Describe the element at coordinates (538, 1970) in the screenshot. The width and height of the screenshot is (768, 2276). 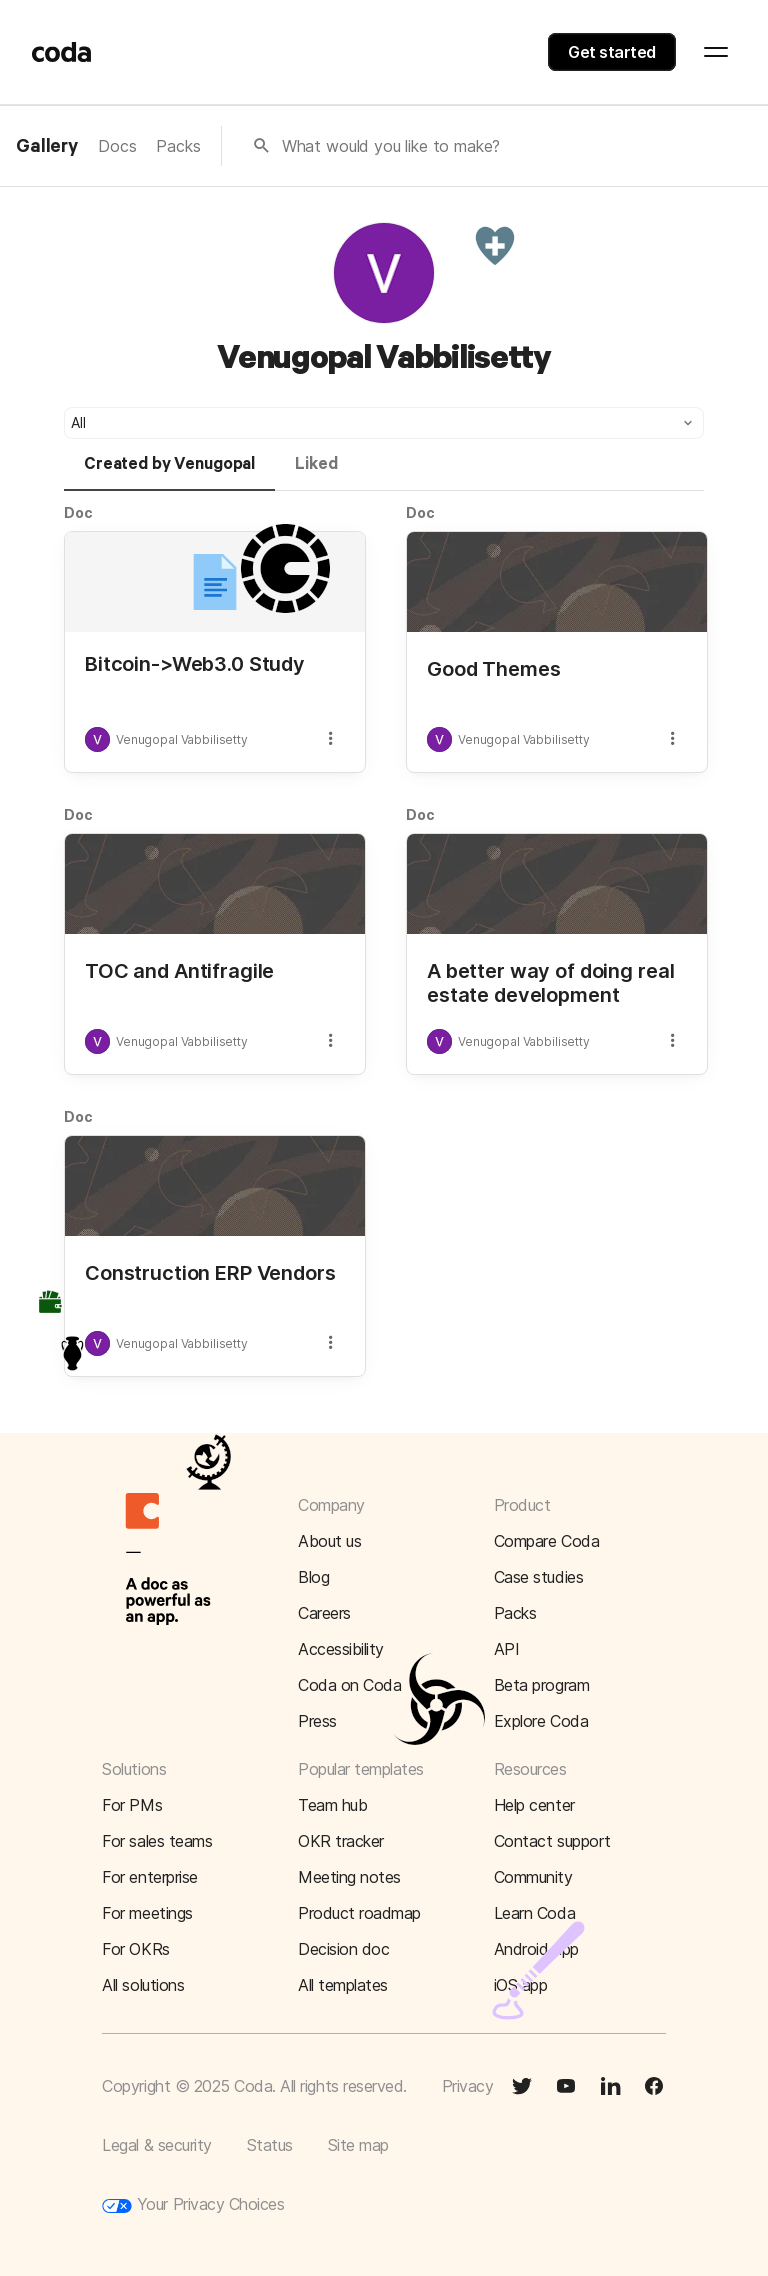
I see `relay baton item in a racing or sports game` at that location.